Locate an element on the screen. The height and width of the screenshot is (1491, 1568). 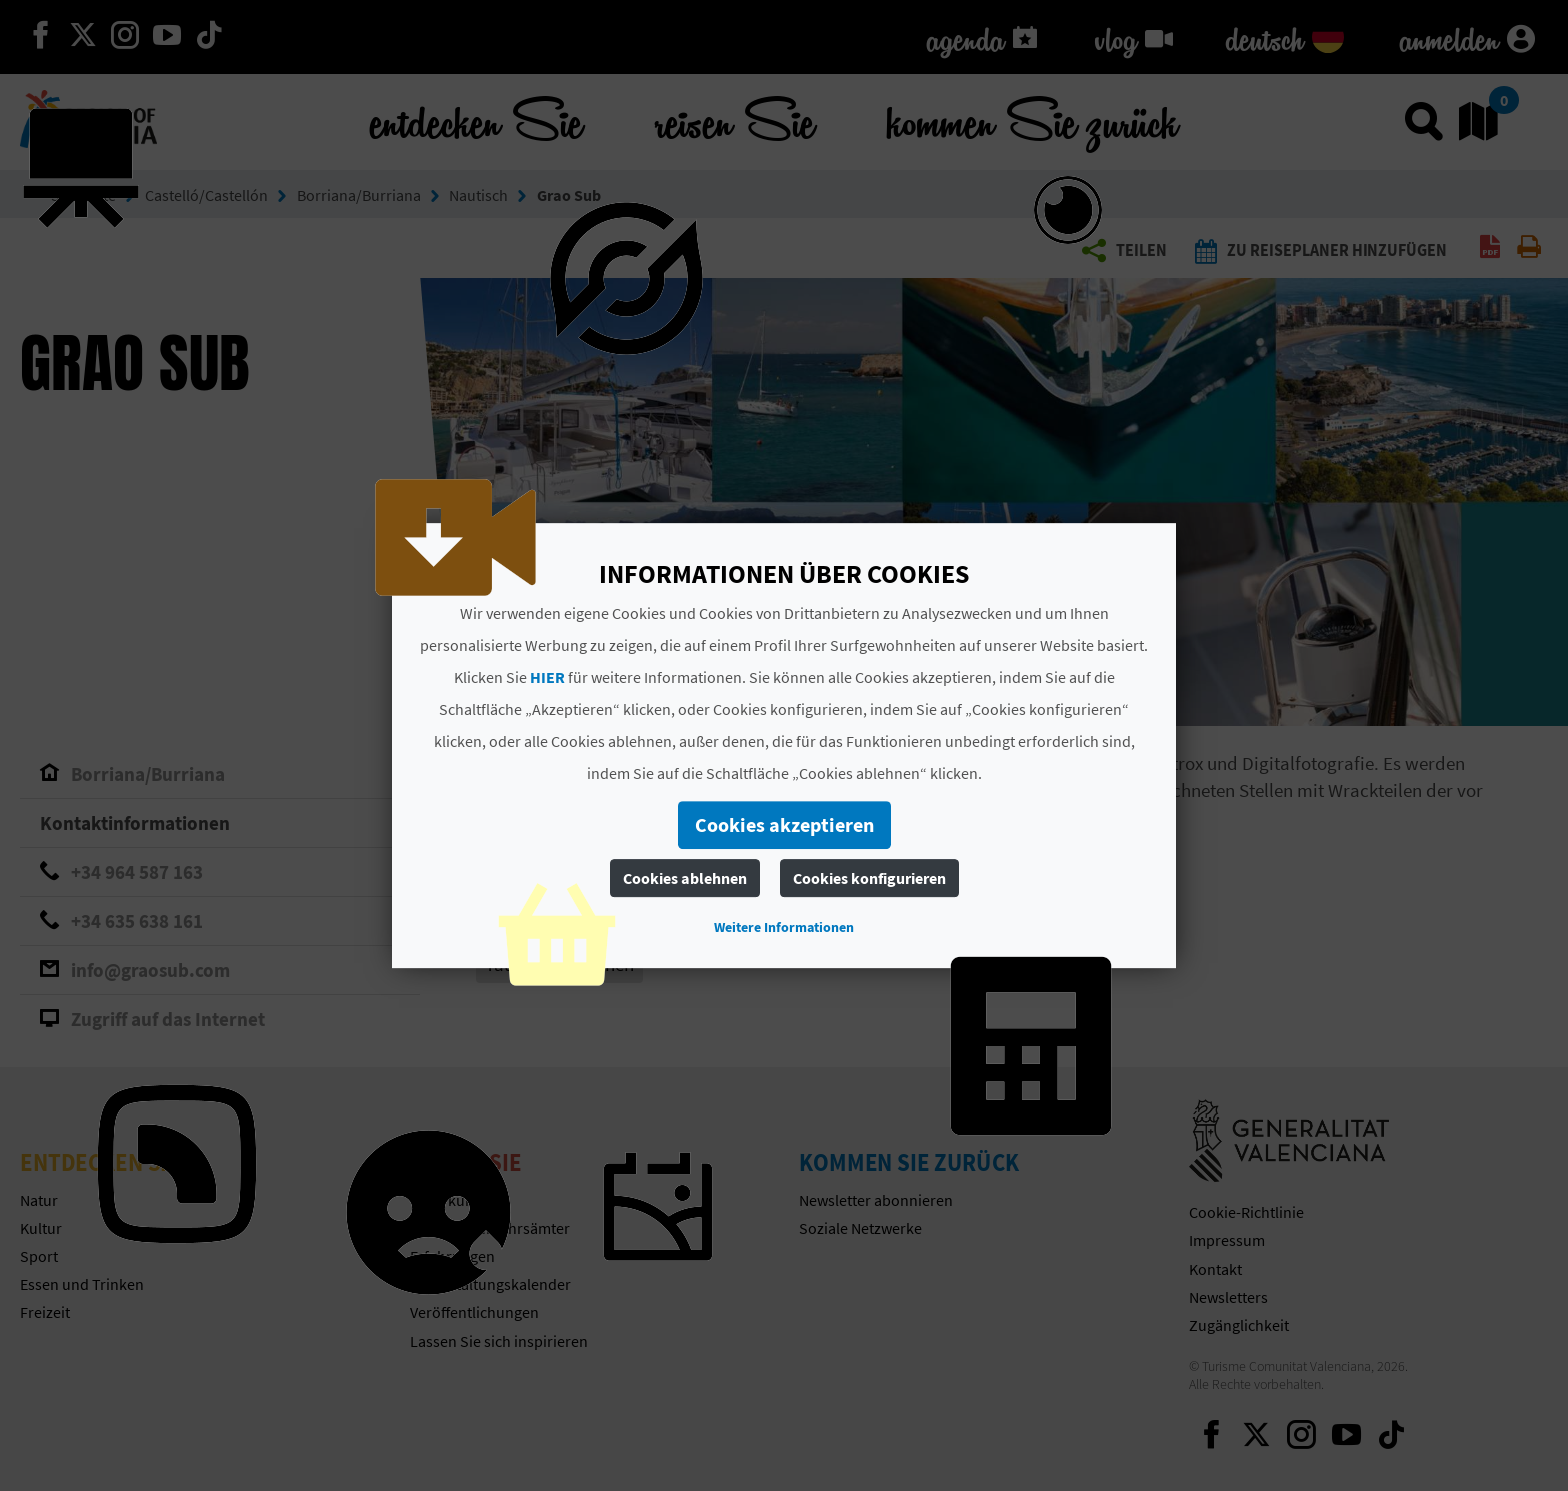
open artboard or canvas workspace is located at coordinates (81, 166).